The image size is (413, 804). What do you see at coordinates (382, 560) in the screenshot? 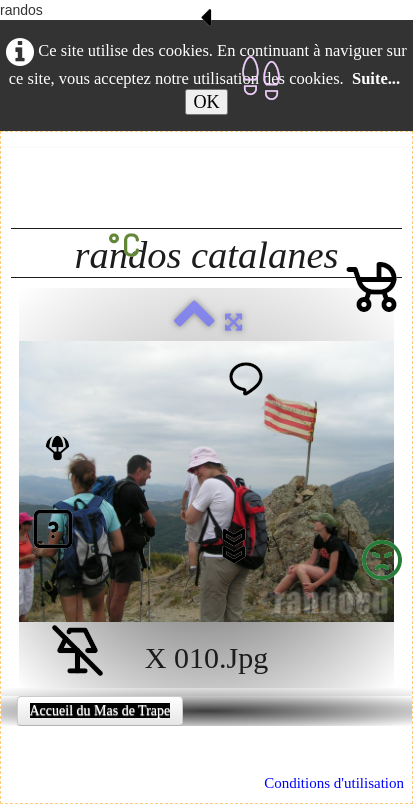
I see `select angry reaction or emoji` at bounding box center [382, 560].